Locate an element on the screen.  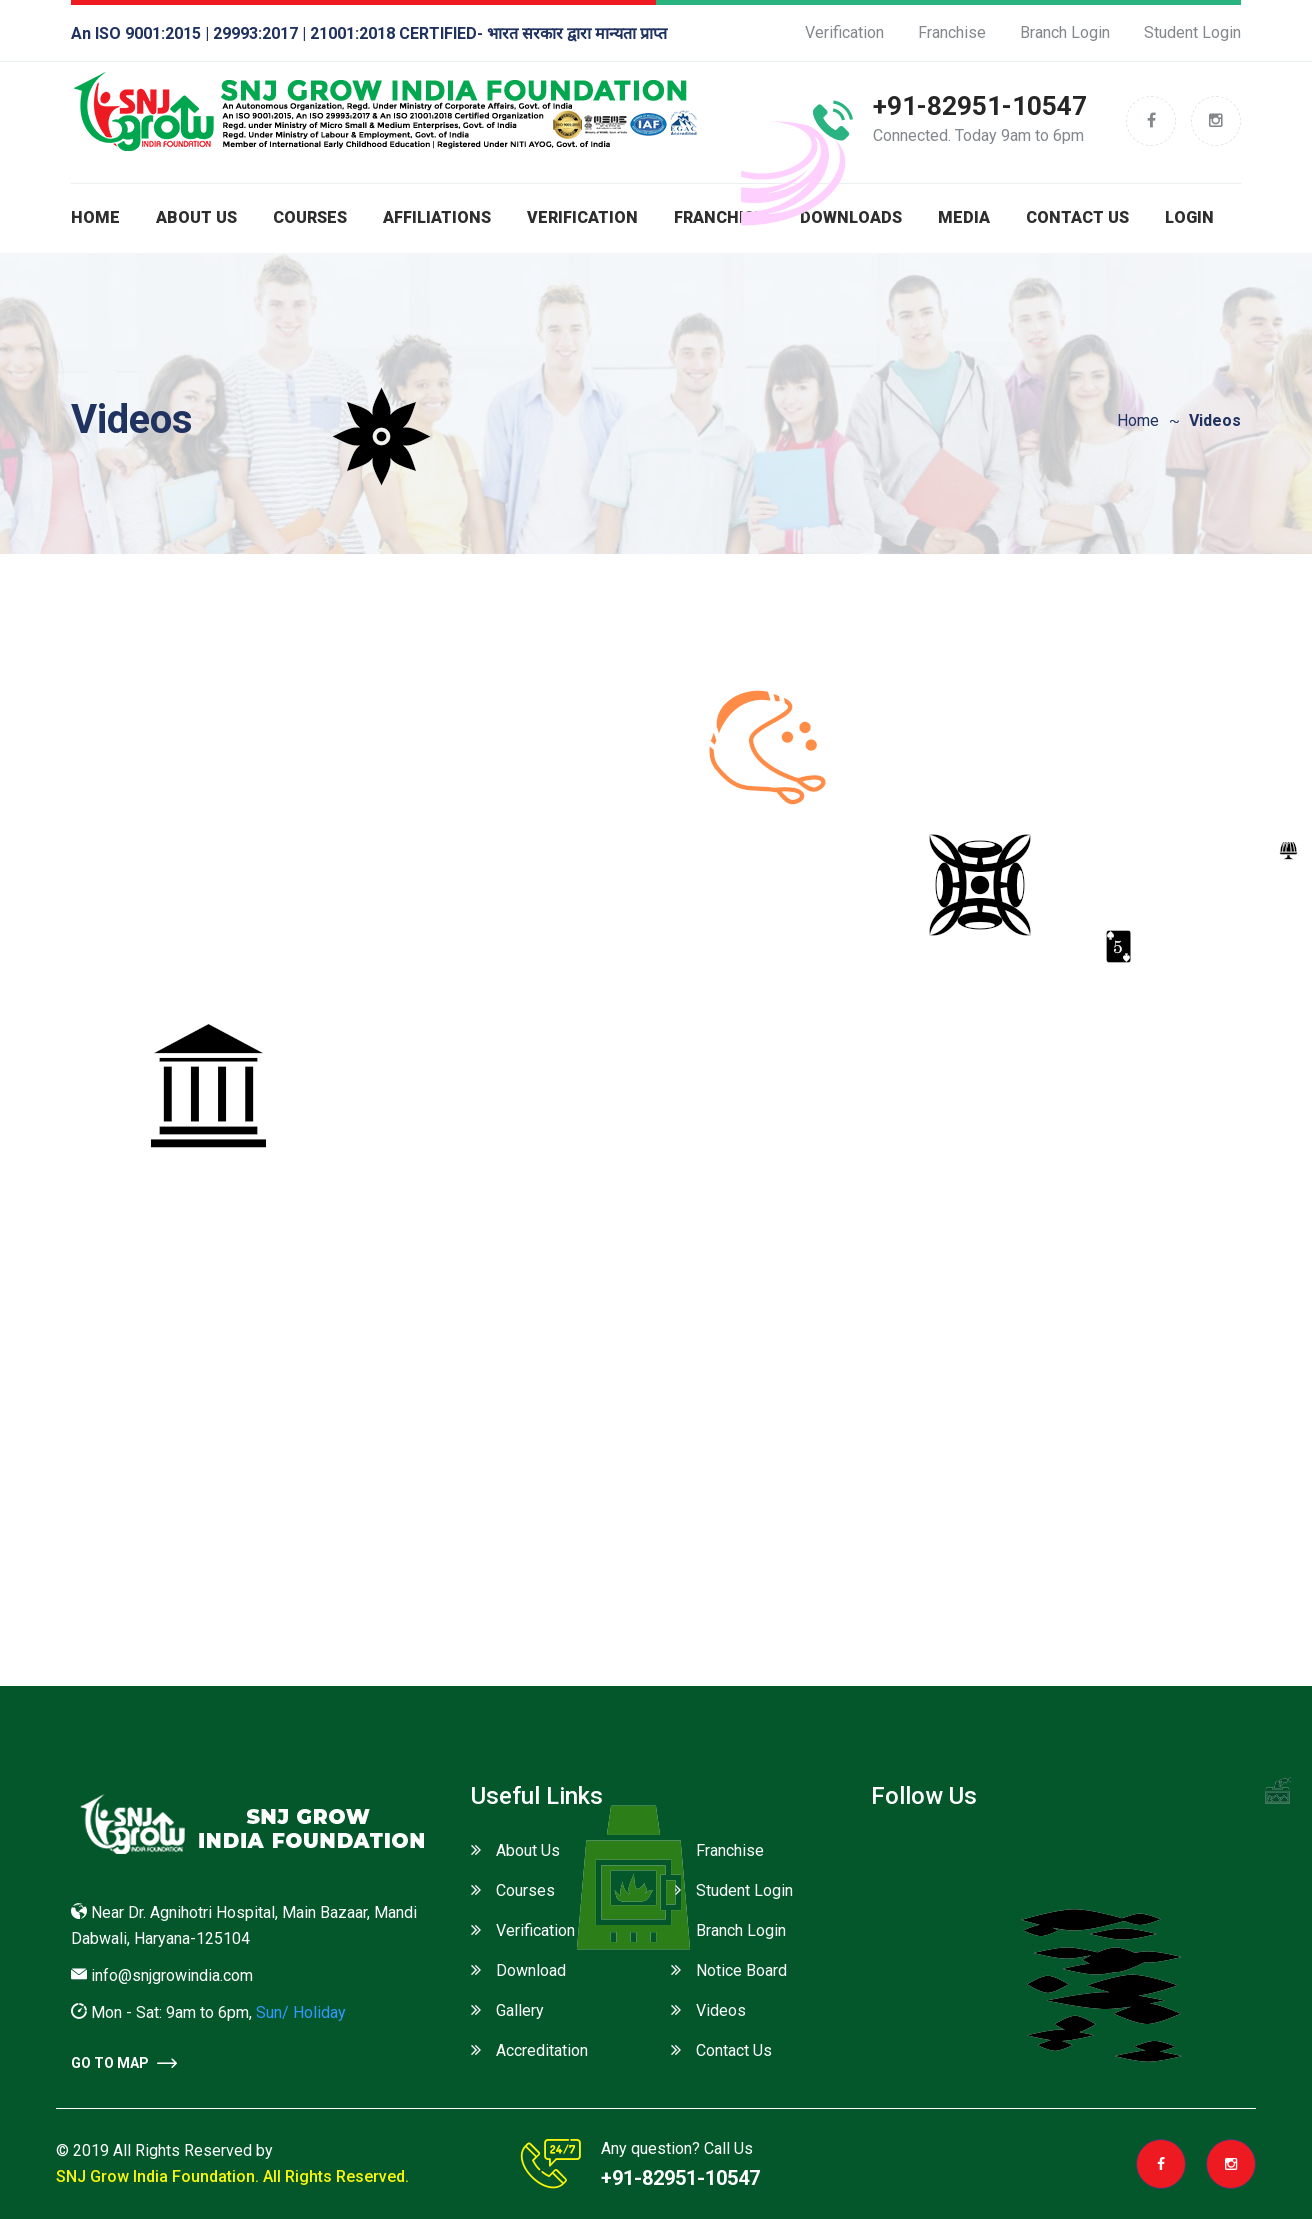
decorative geometric pattern or ornamental design element is located at coordinates (980, 885).